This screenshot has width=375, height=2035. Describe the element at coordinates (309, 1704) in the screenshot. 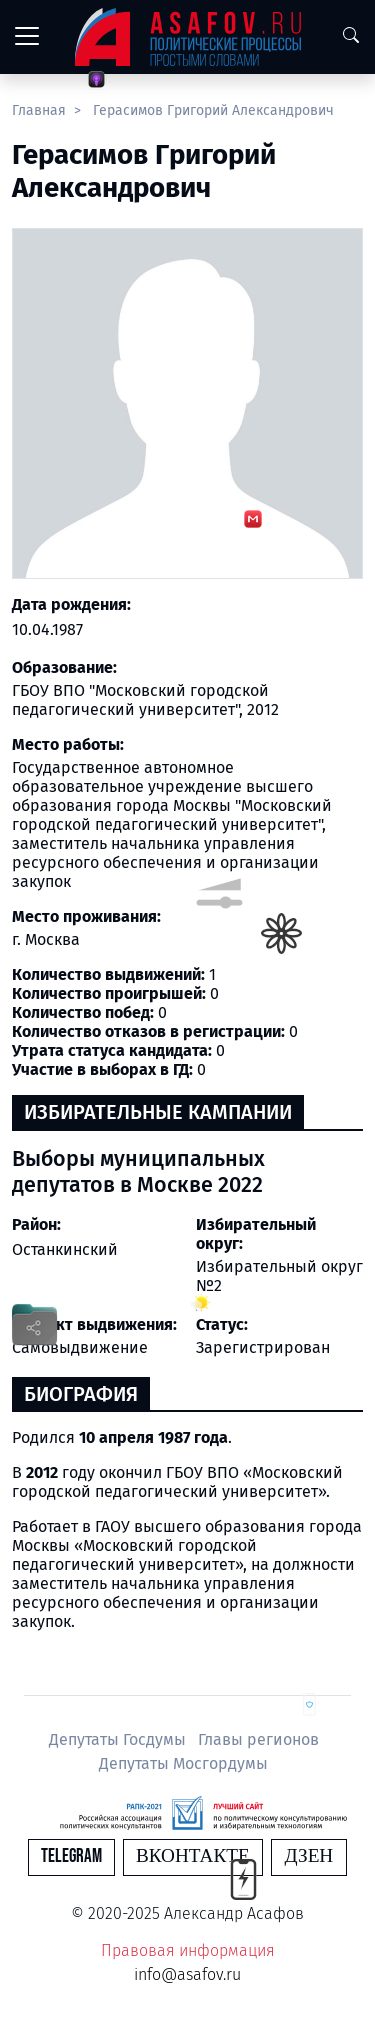

I see `indicates a trusted or verified device` at that location.